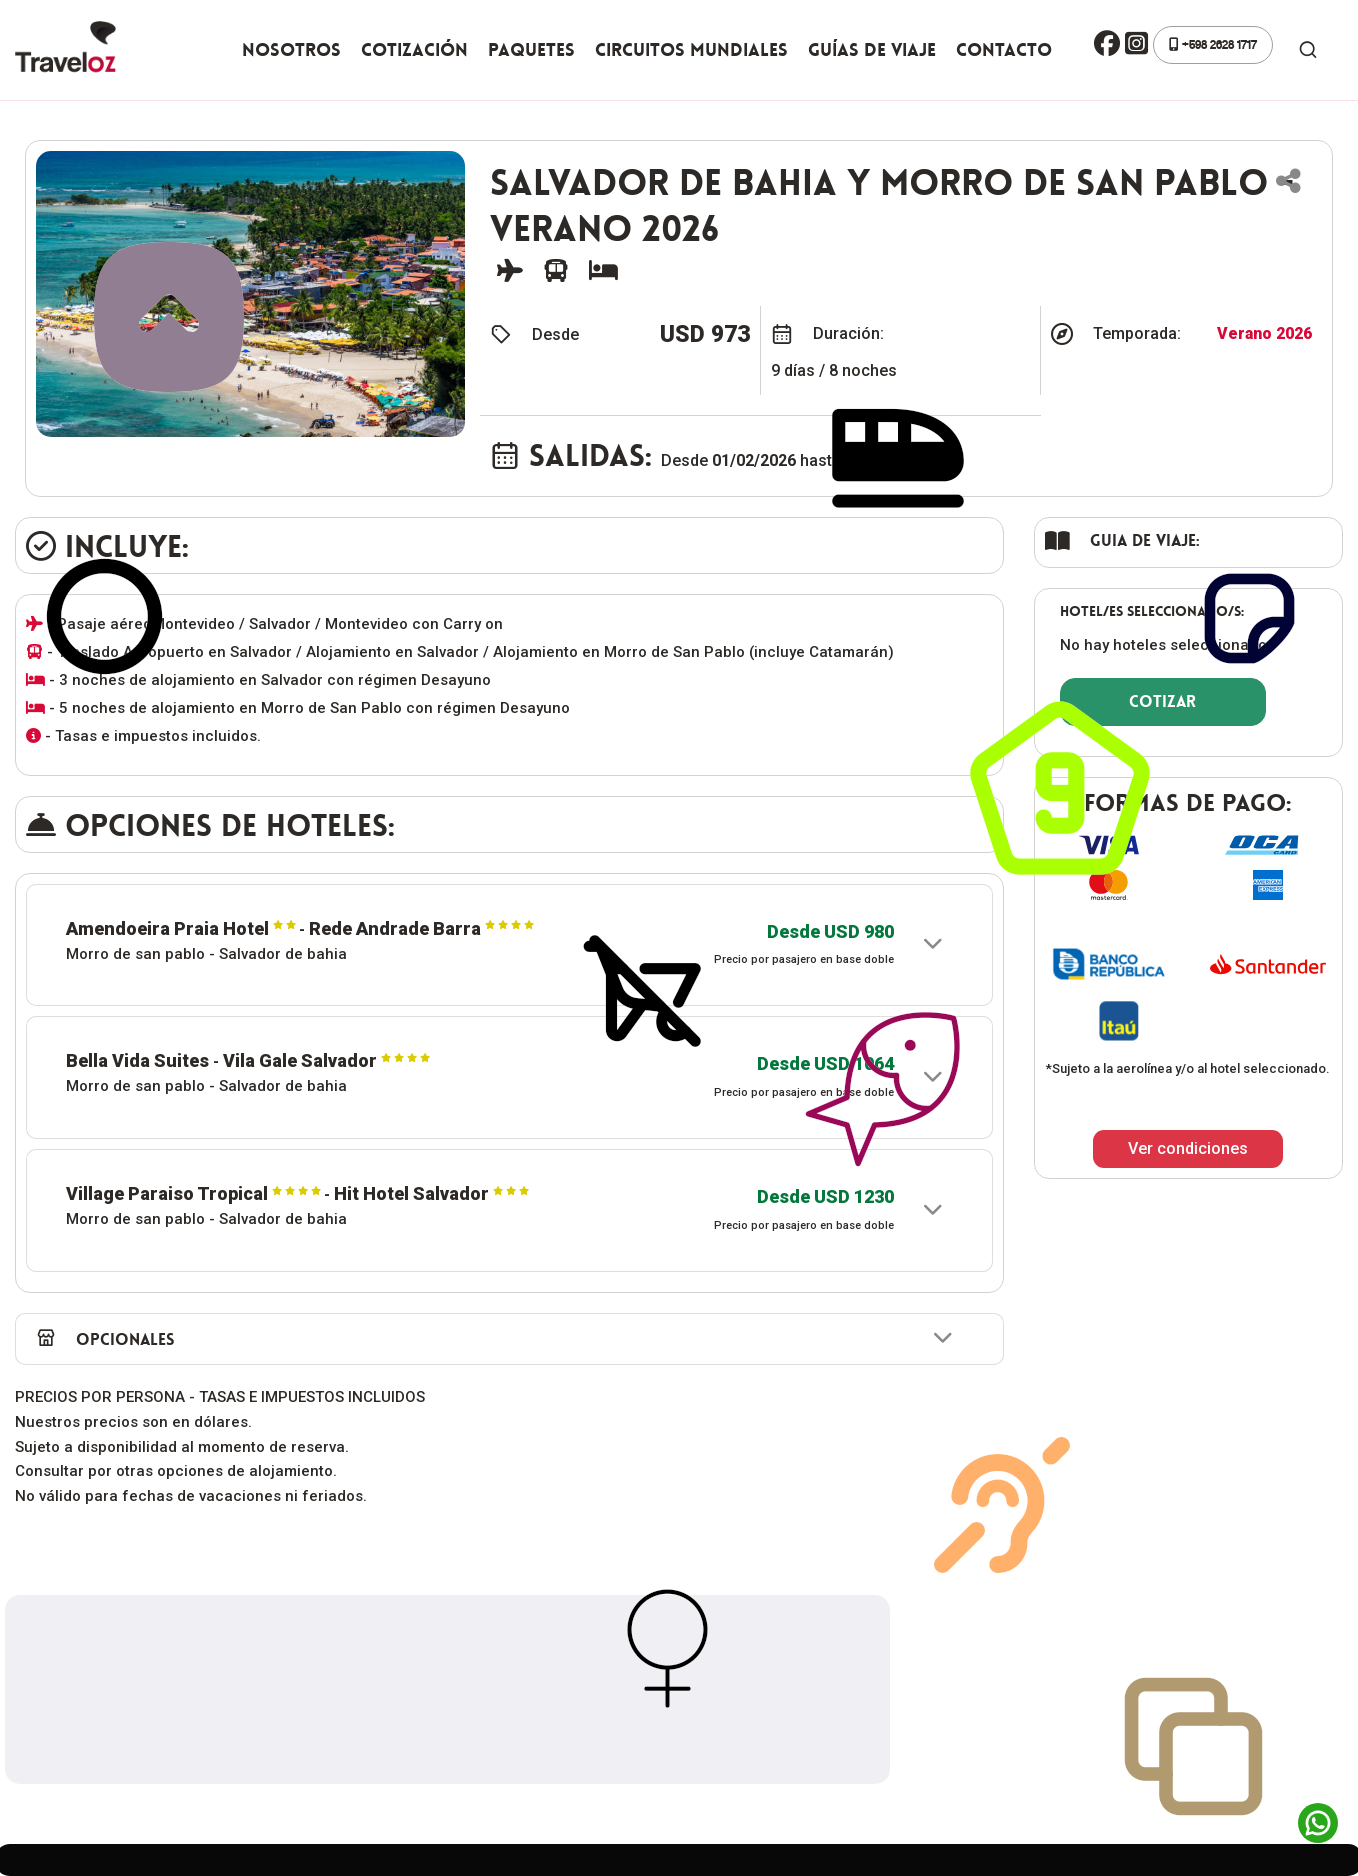 The width and height of the screenshot is (1358, 1876). Describe the element at coordinates (1193, 1746) in the screenshot. I see `copy to clipboard` at that location.